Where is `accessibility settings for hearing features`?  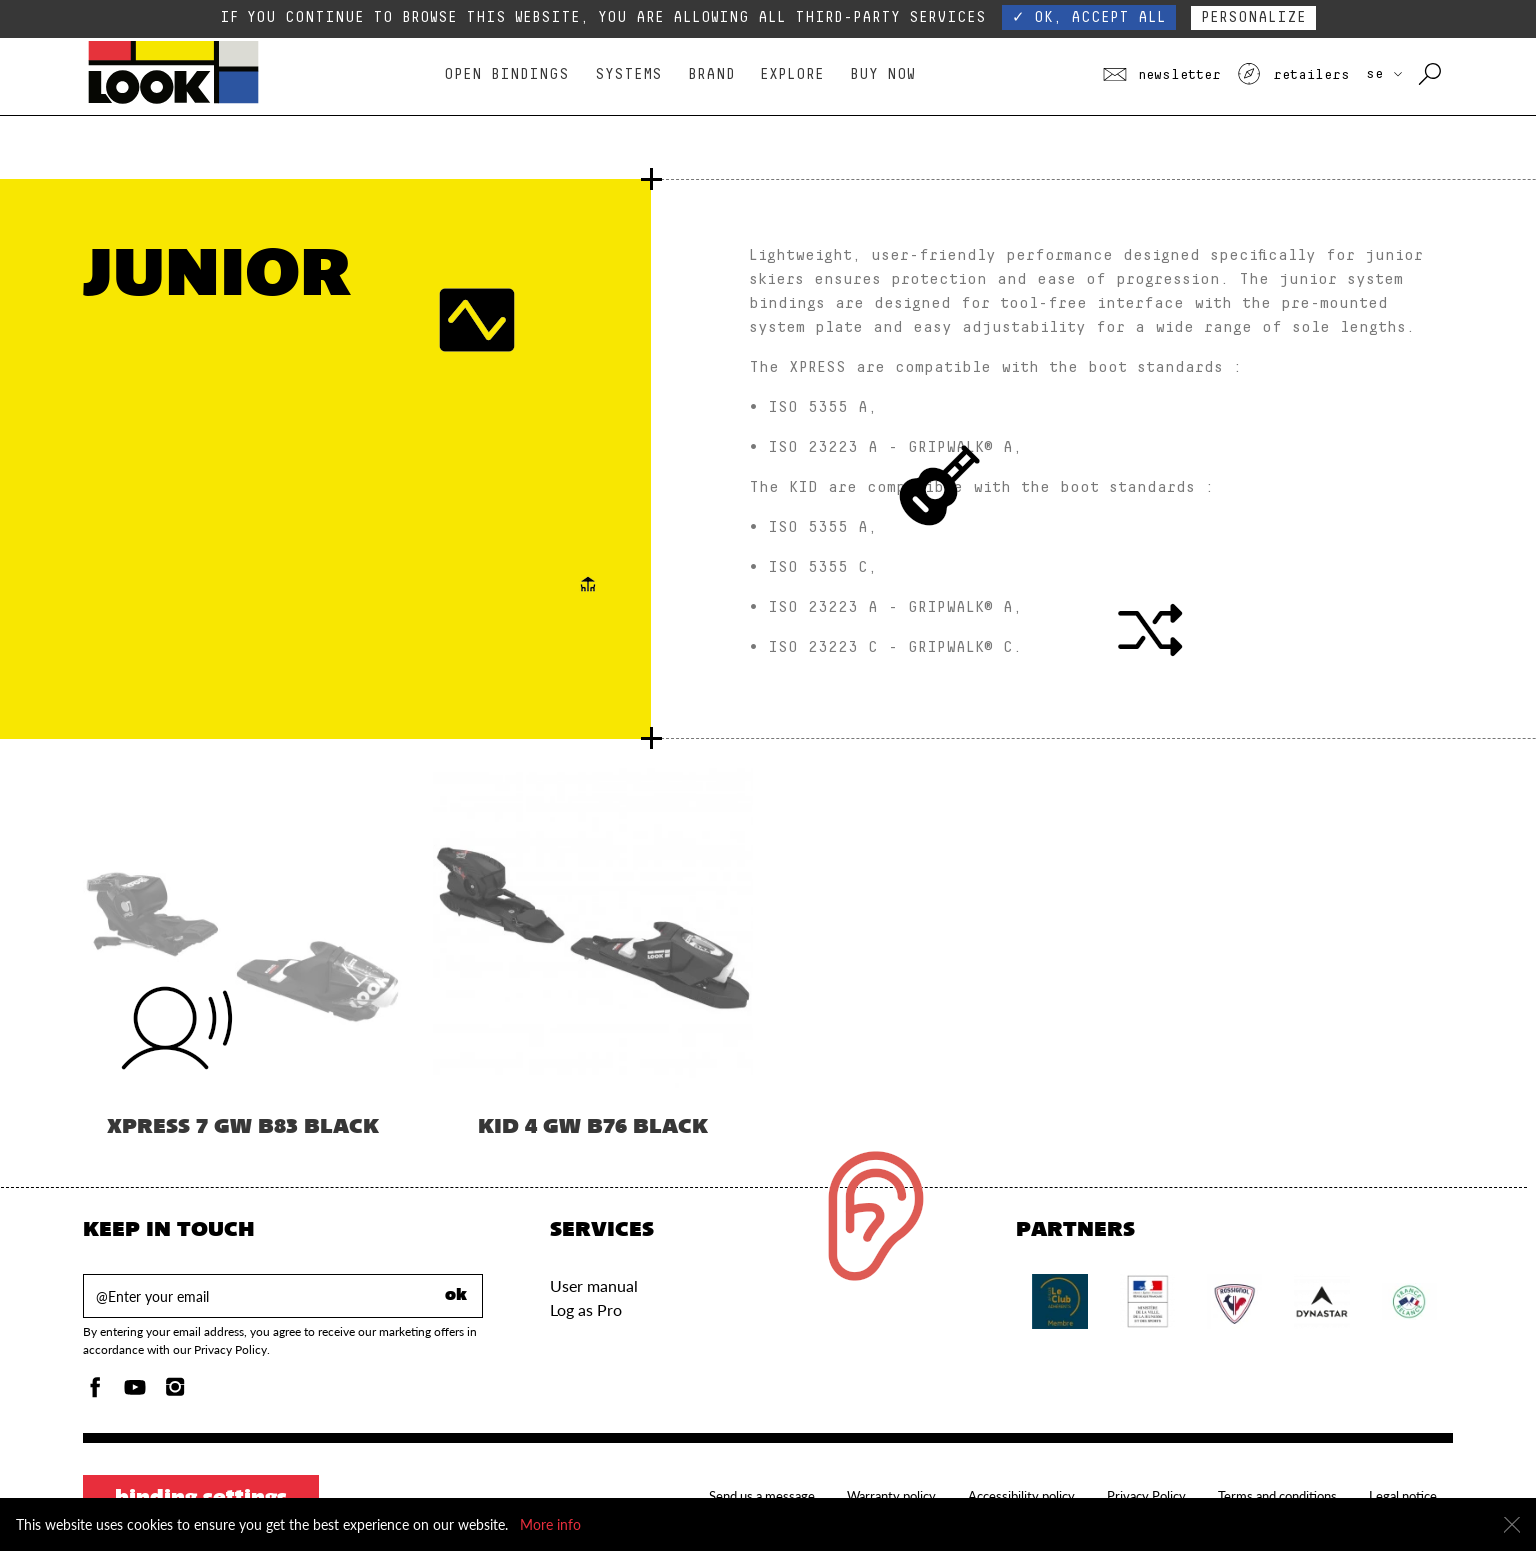
accessibility settings for hearing features is located at coordinates (876, 1216).